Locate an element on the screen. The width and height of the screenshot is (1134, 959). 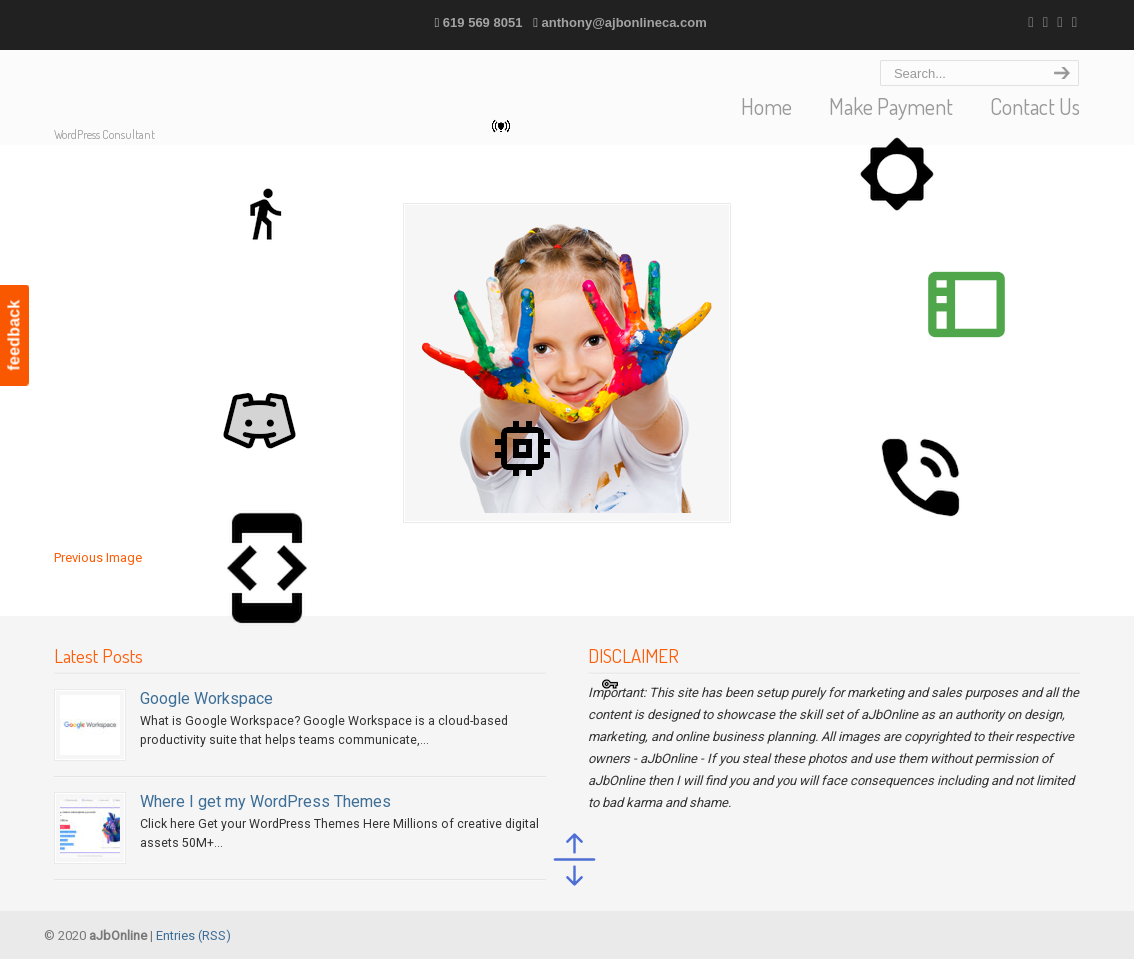
enable developer mode on device is located at coordinates (267, 568).